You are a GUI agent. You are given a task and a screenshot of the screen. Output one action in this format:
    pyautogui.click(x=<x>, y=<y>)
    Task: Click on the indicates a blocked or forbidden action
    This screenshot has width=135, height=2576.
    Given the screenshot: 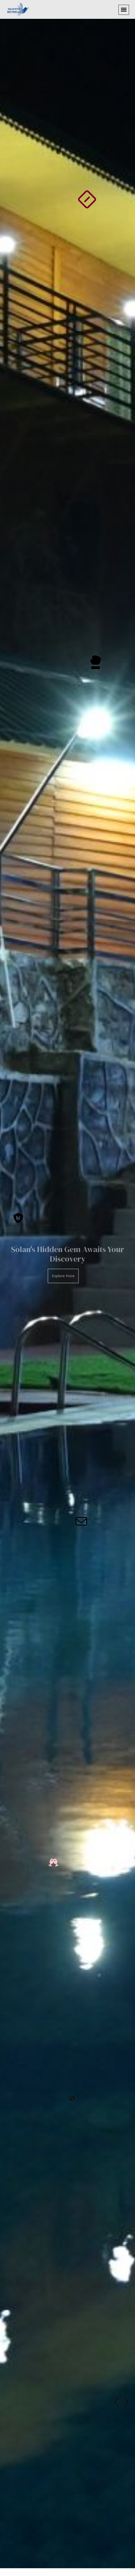 What is the action you would take?
    pyautogui.click(x=87, y=199)
    